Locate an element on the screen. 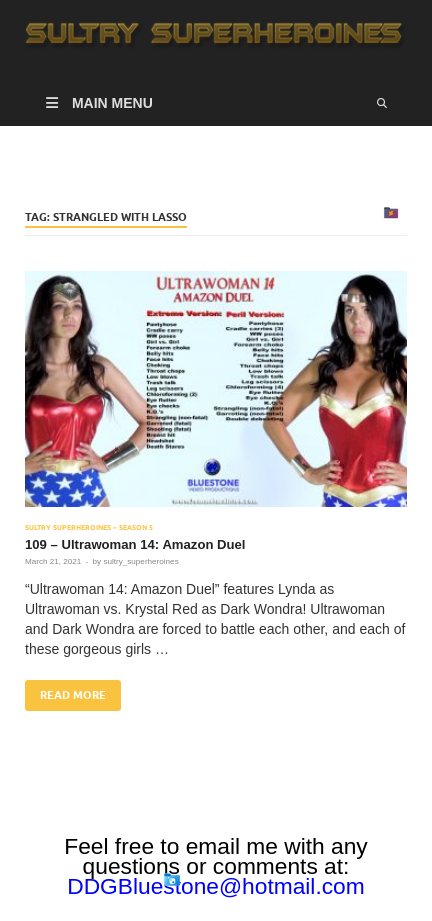 Image resolution: width=432 pixels, height=921 pixels. open sublime text project folder is located at coordinates (391, 213).